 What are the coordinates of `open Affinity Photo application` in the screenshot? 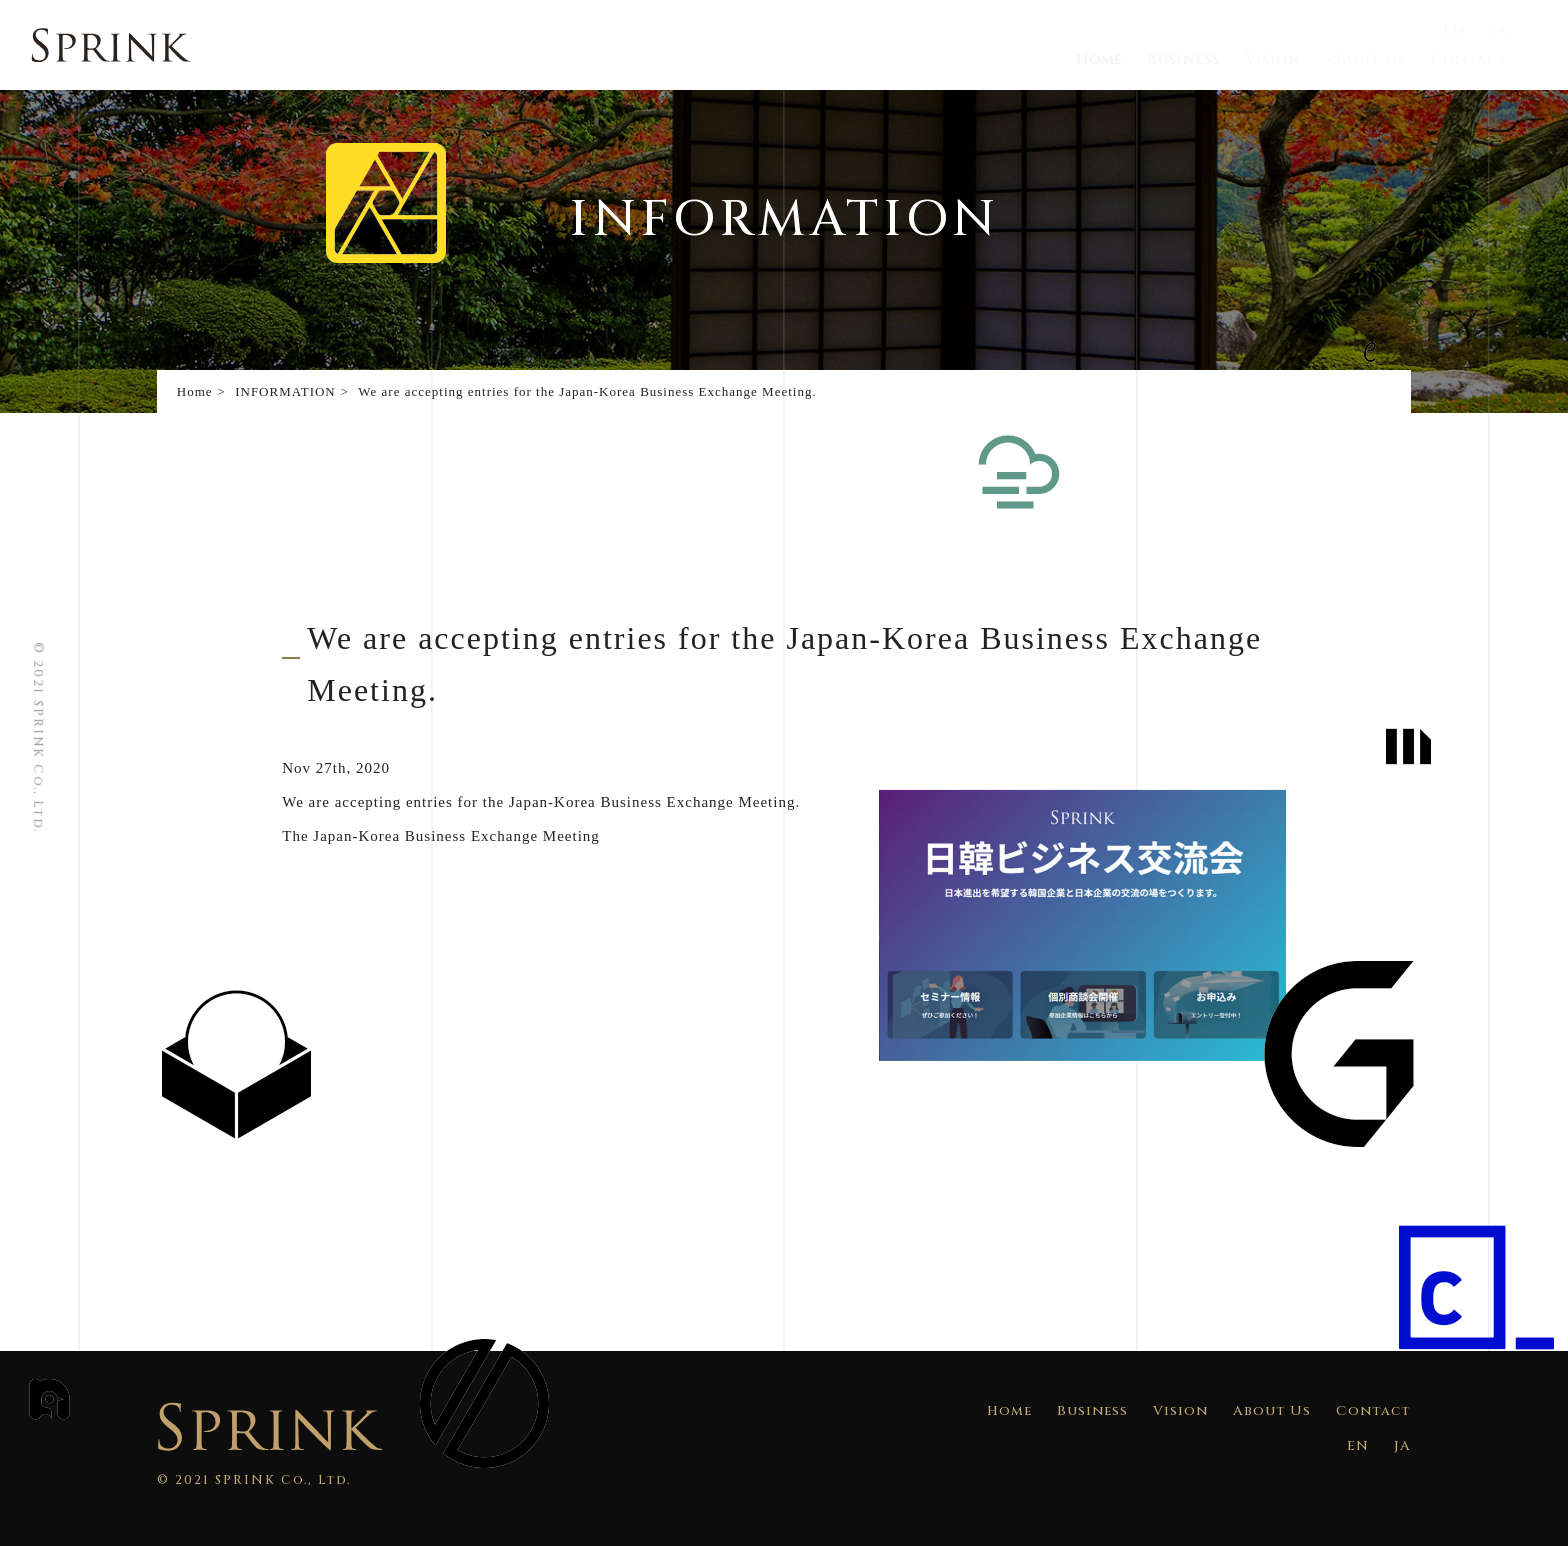 It's located at (386, 203).